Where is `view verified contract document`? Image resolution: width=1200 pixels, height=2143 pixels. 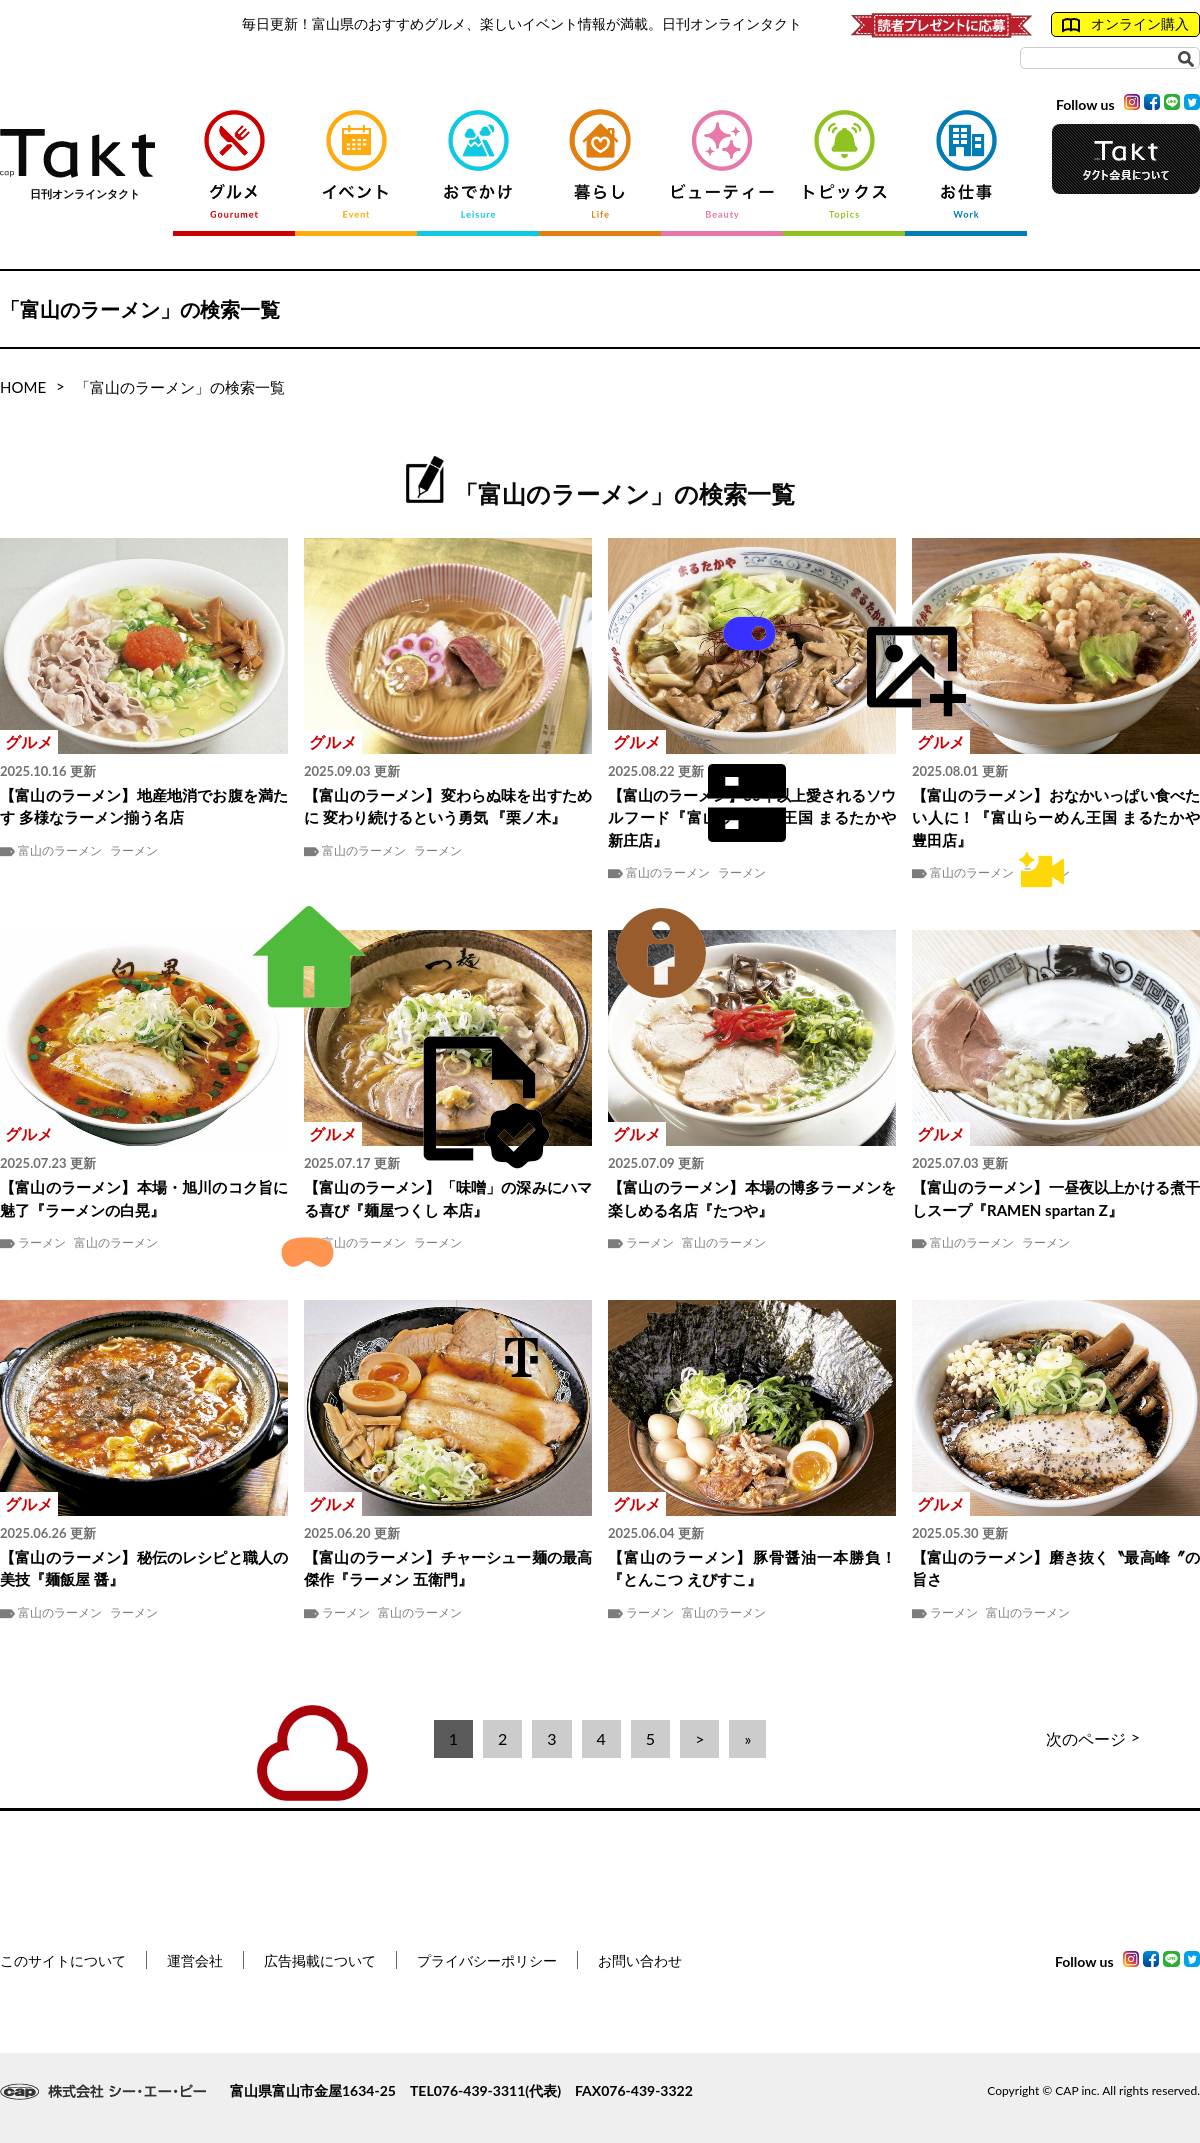 view verified contract document is located at coordinates (479, 1098).